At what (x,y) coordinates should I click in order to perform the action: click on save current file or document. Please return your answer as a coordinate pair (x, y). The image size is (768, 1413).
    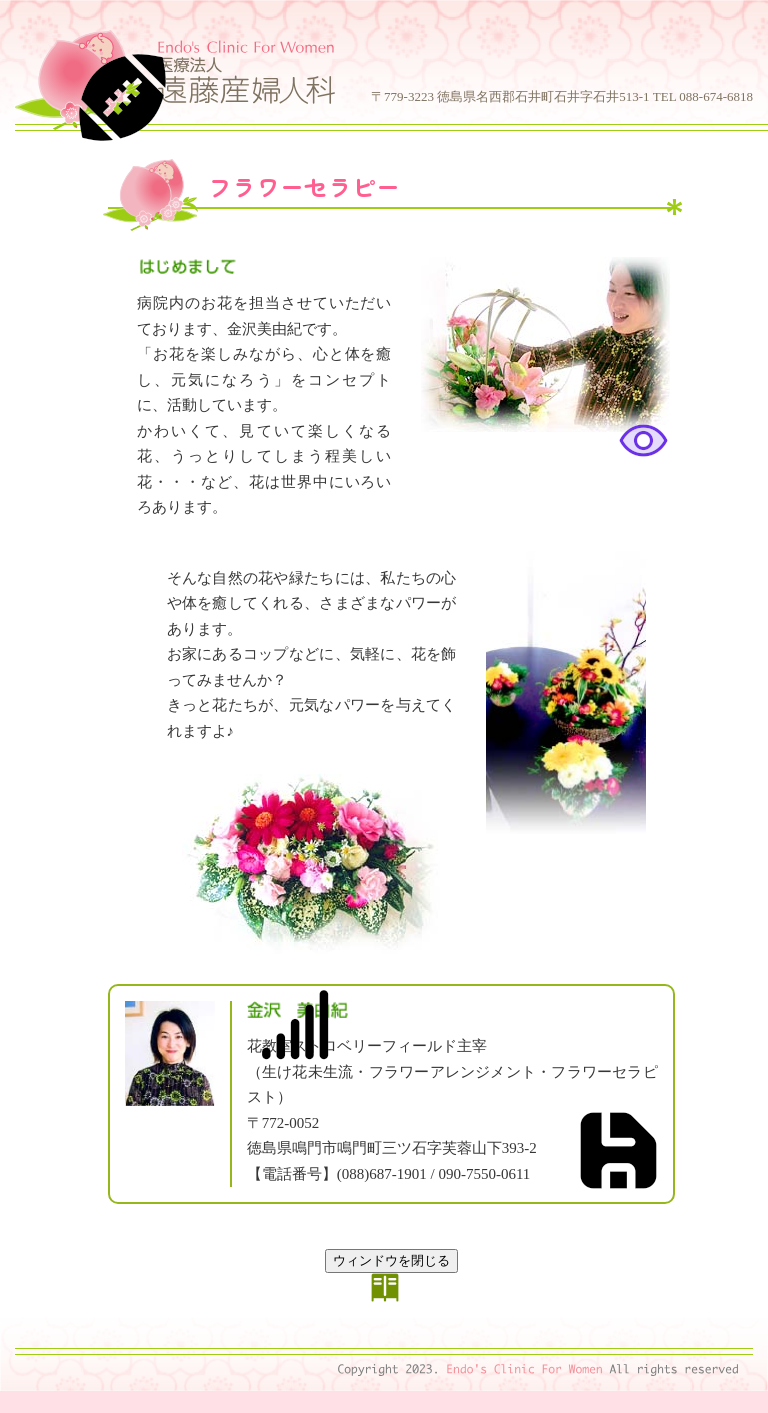
    Looking at the image, I should click on (618, 1150).